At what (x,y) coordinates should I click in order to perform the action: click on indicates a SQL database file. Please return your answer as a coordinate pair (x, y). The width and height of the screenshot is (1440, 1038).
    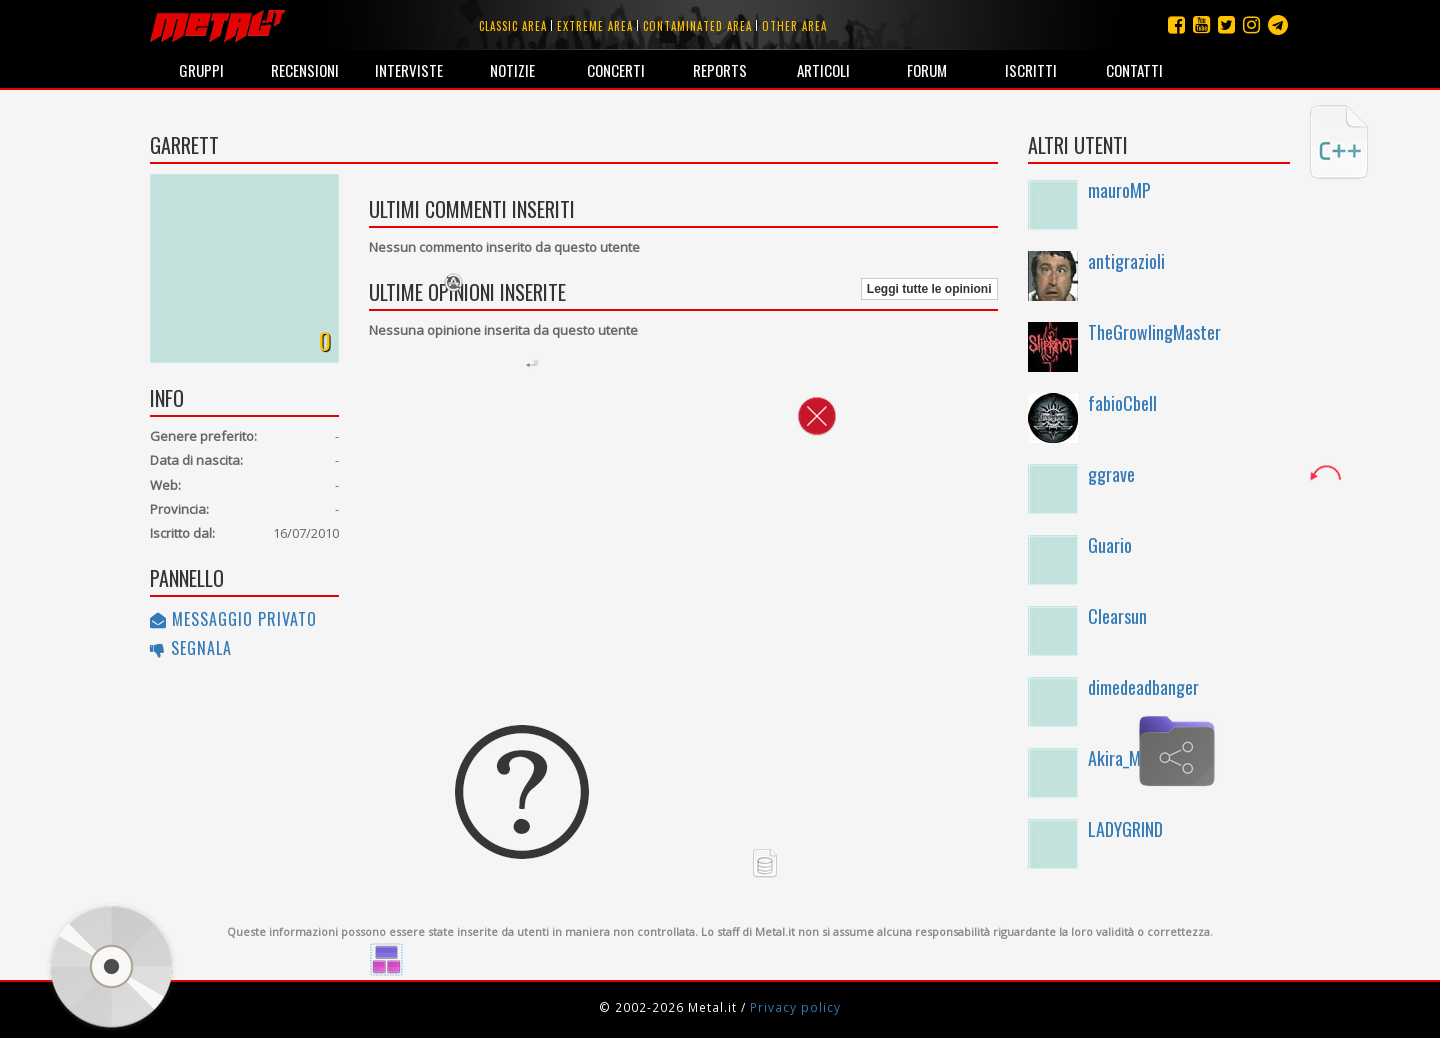
    Looking at the image, I should click on (765, 863).